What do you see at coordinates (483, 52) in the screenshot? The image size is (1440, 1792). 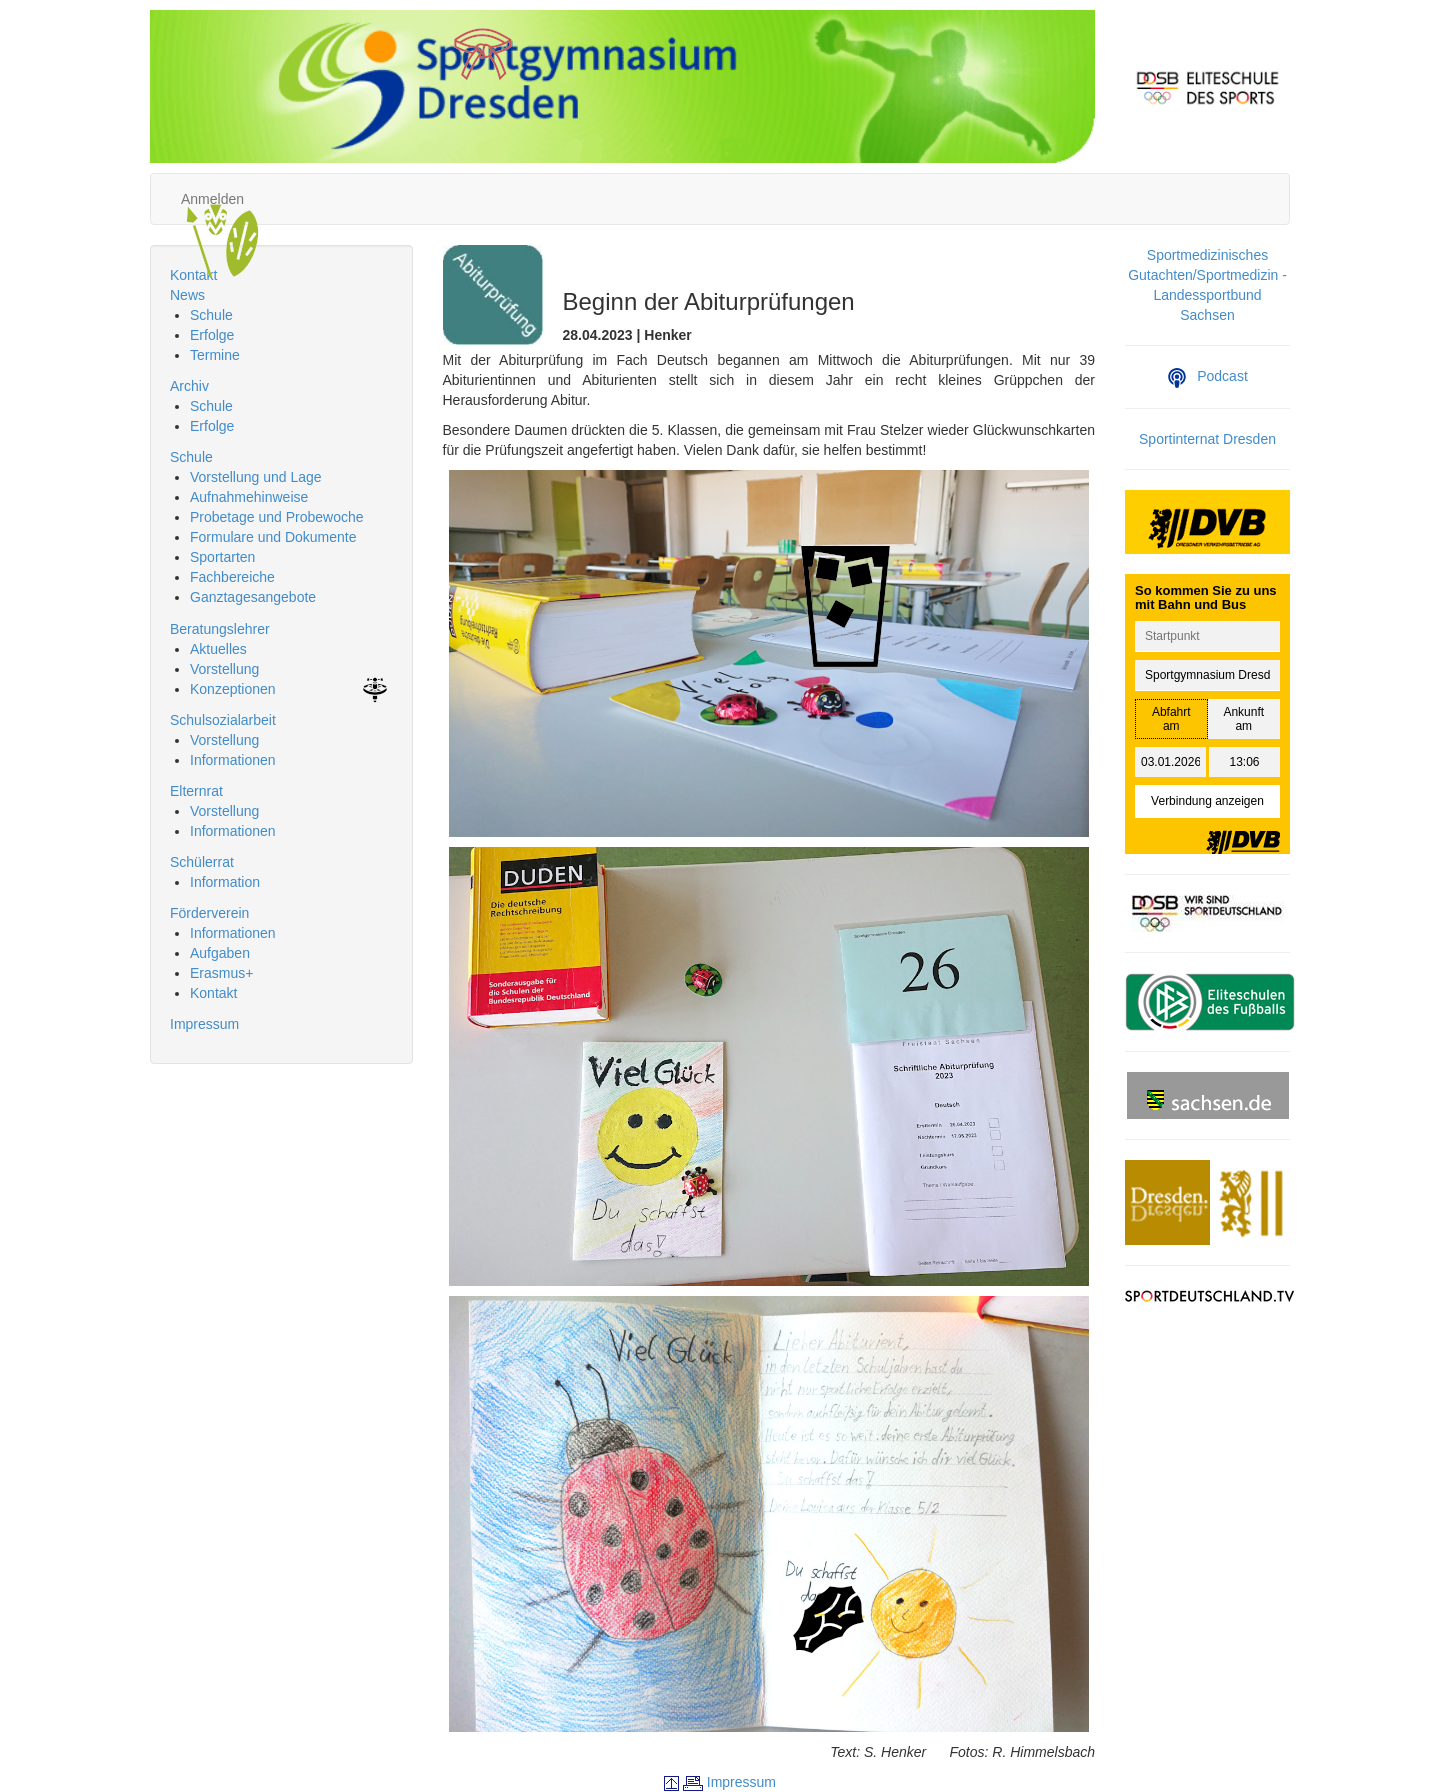 I see `indicates martial arts or karate-related content` at bounding box center [483, 52].